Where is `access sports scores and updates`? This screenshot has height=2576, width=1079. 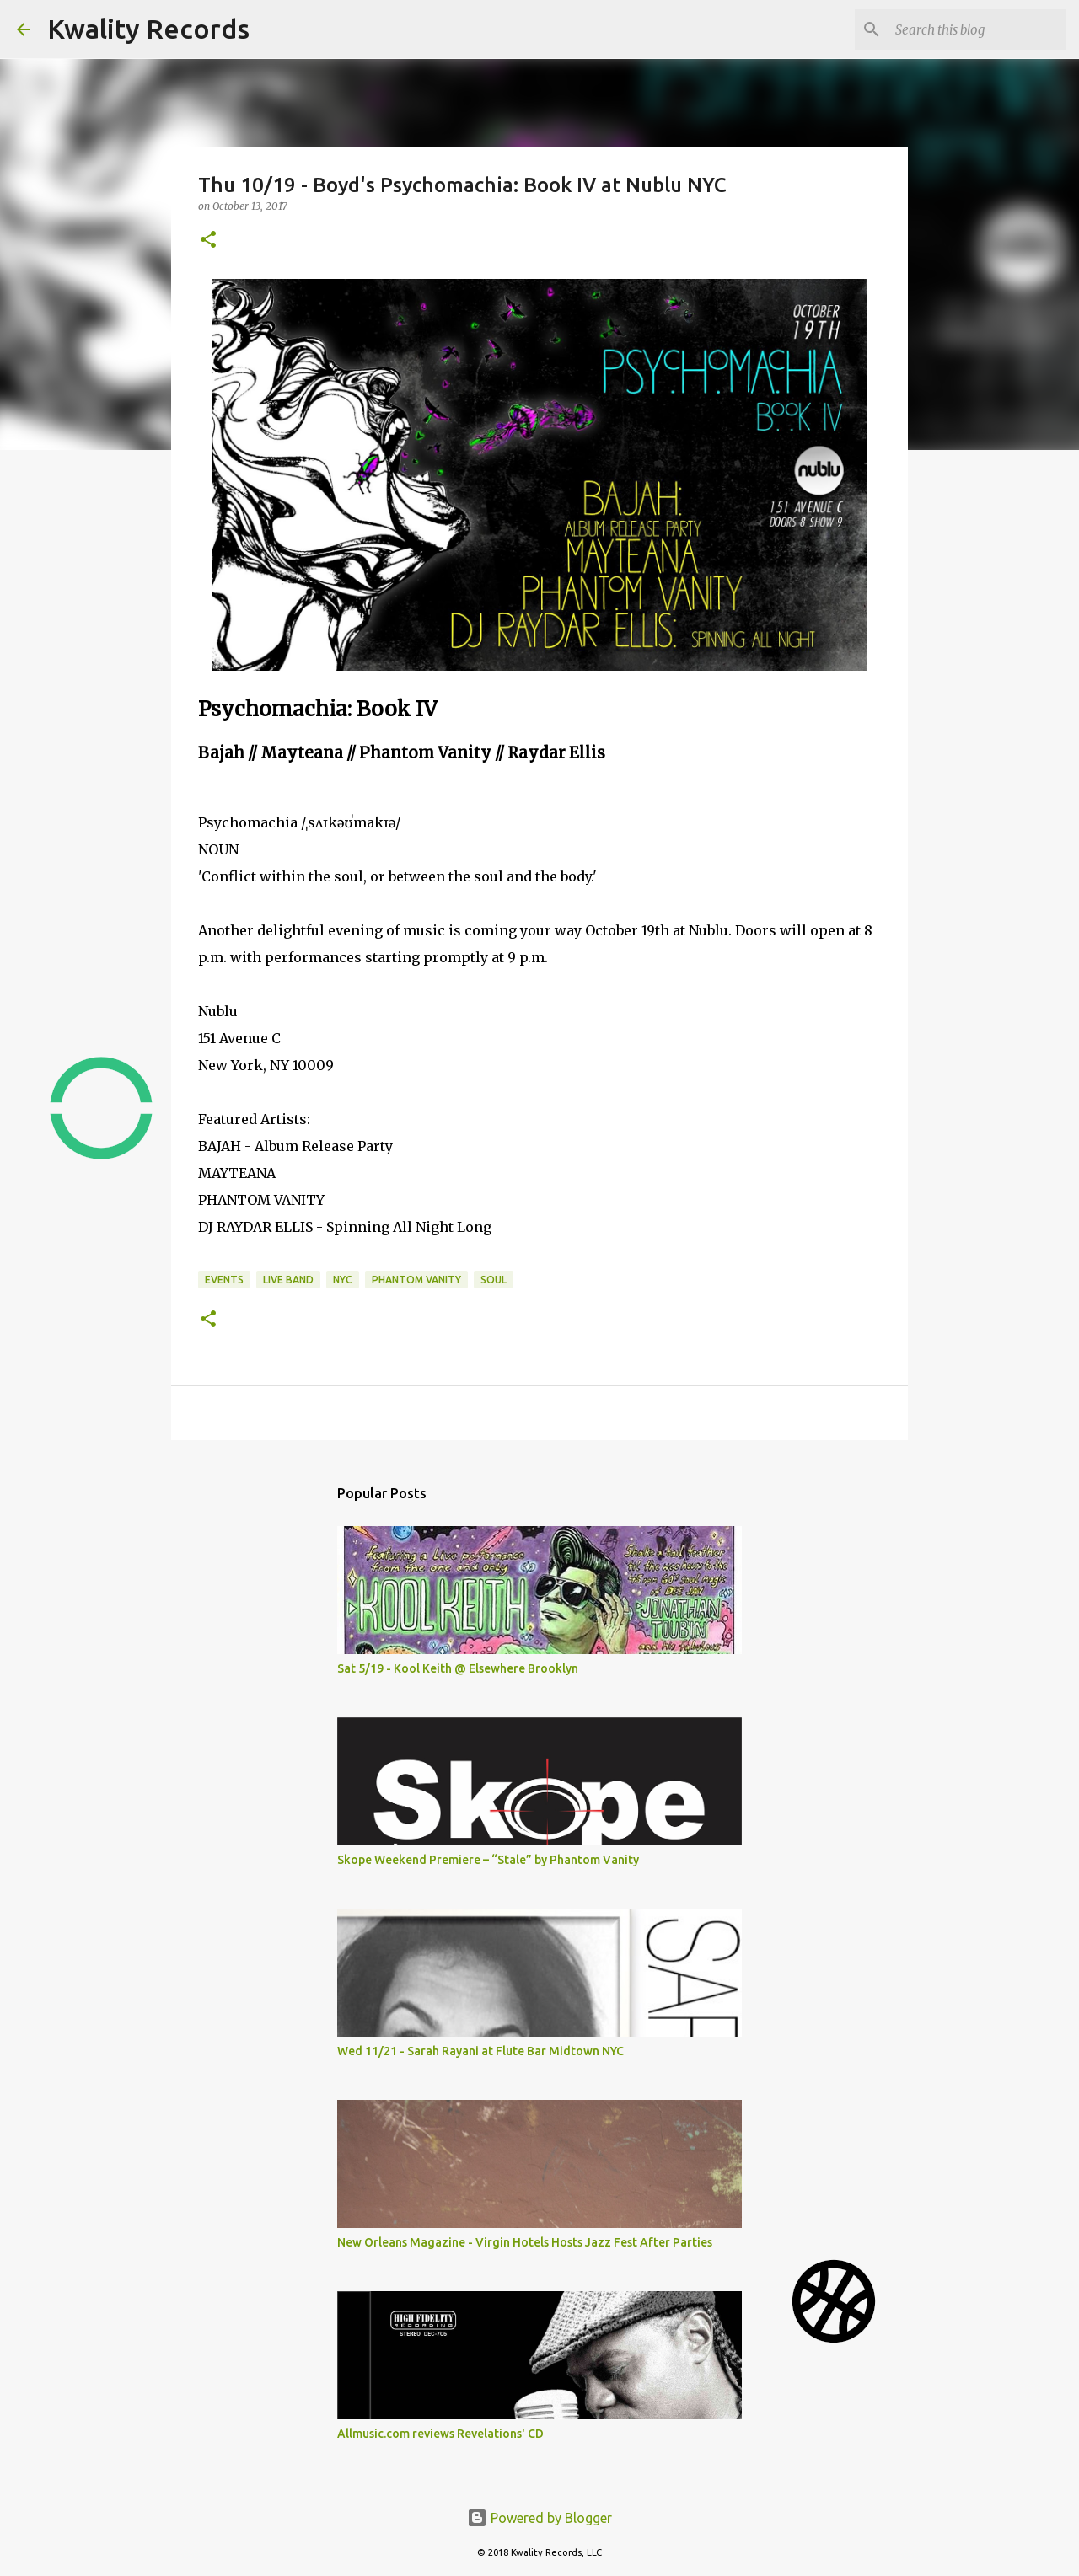
access sports scores and updates is located at coordinates (834, 2301).